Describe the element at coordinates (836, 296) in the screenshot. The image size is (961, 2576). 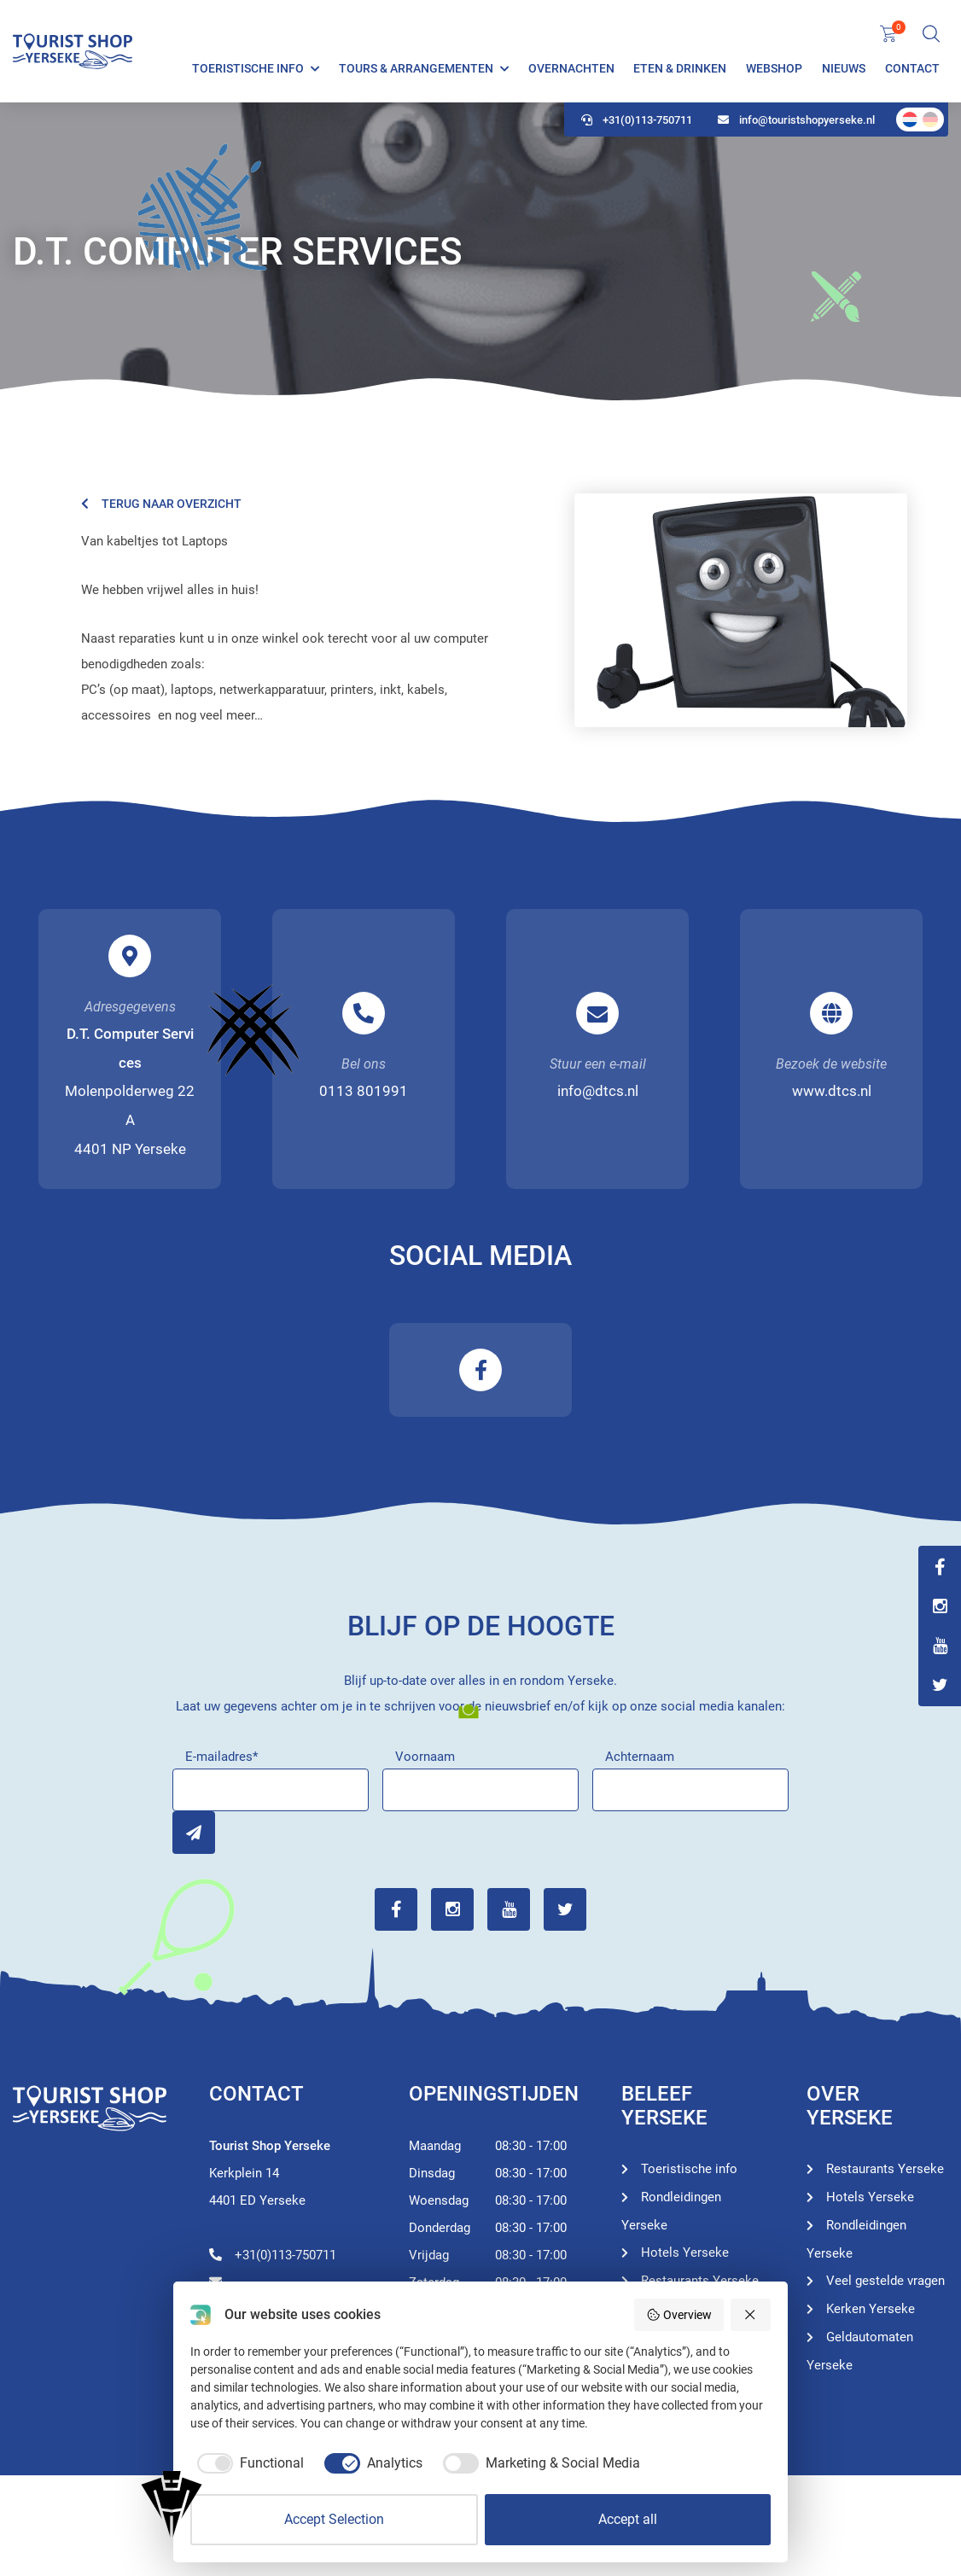
I see `access drawing and editing tools` at that location.